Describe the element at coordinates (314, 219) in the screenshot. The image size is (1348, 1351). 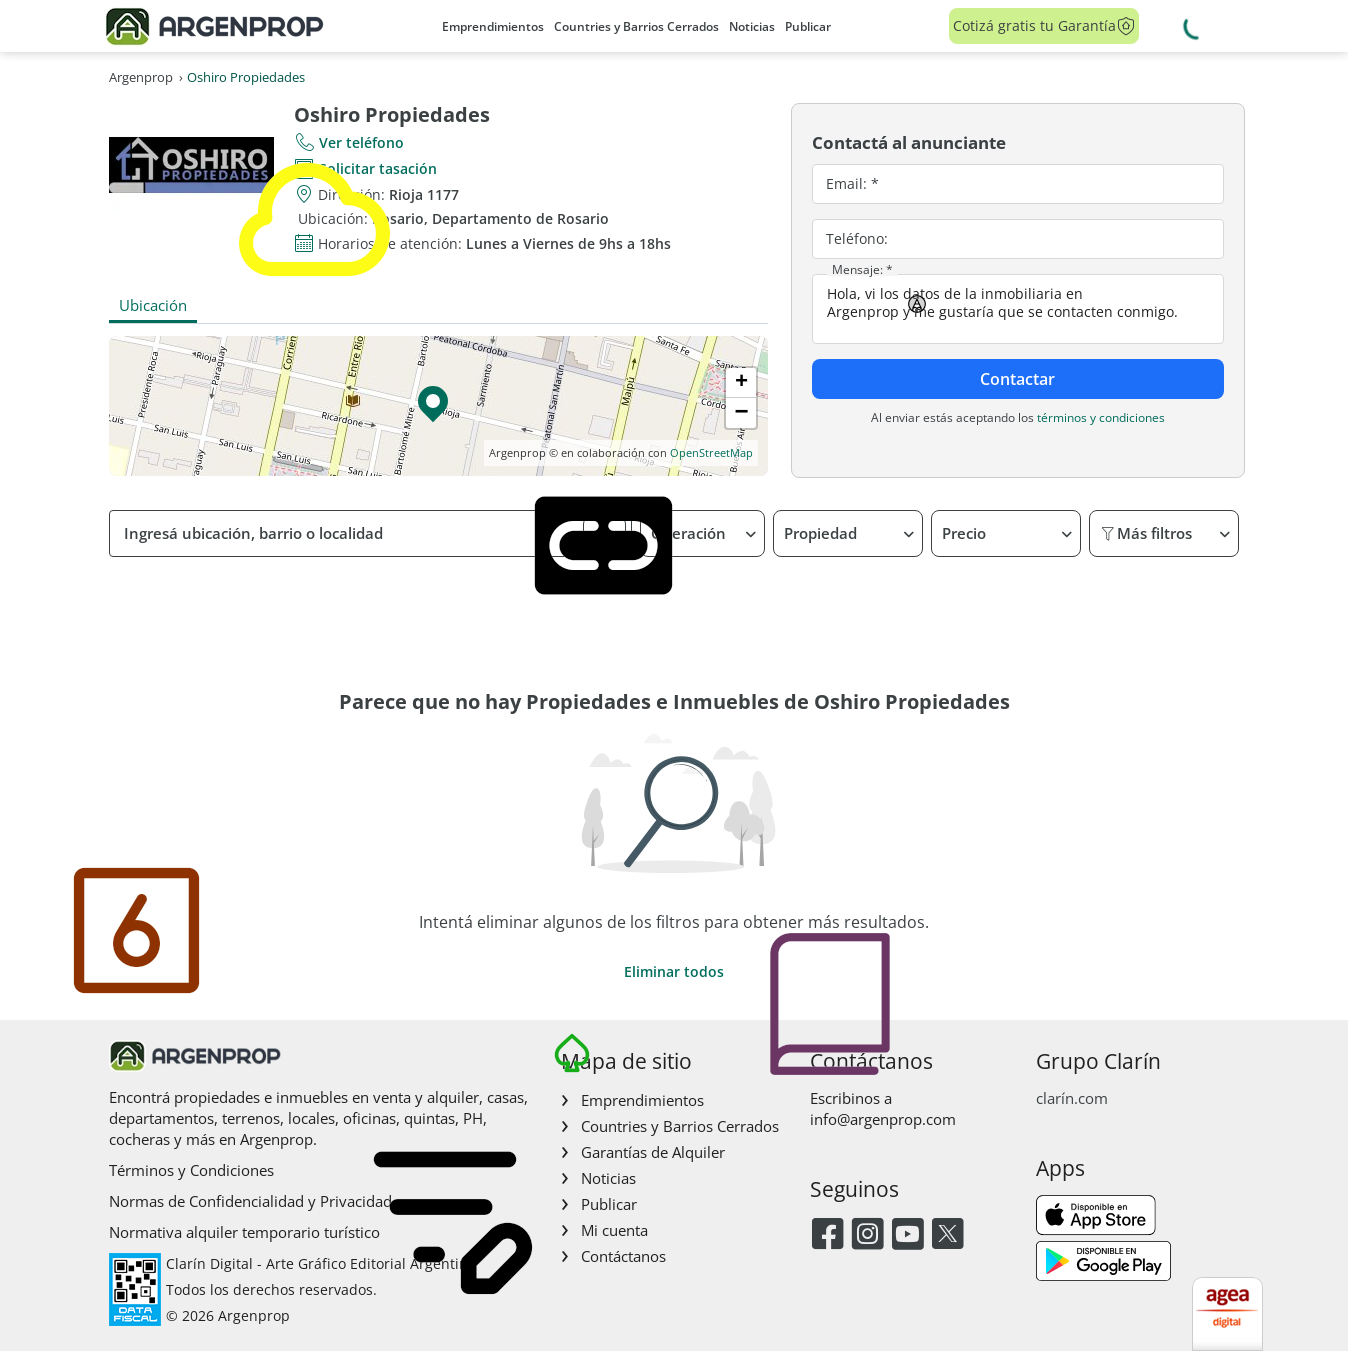
I see `cloud storage or sync status` at that location.